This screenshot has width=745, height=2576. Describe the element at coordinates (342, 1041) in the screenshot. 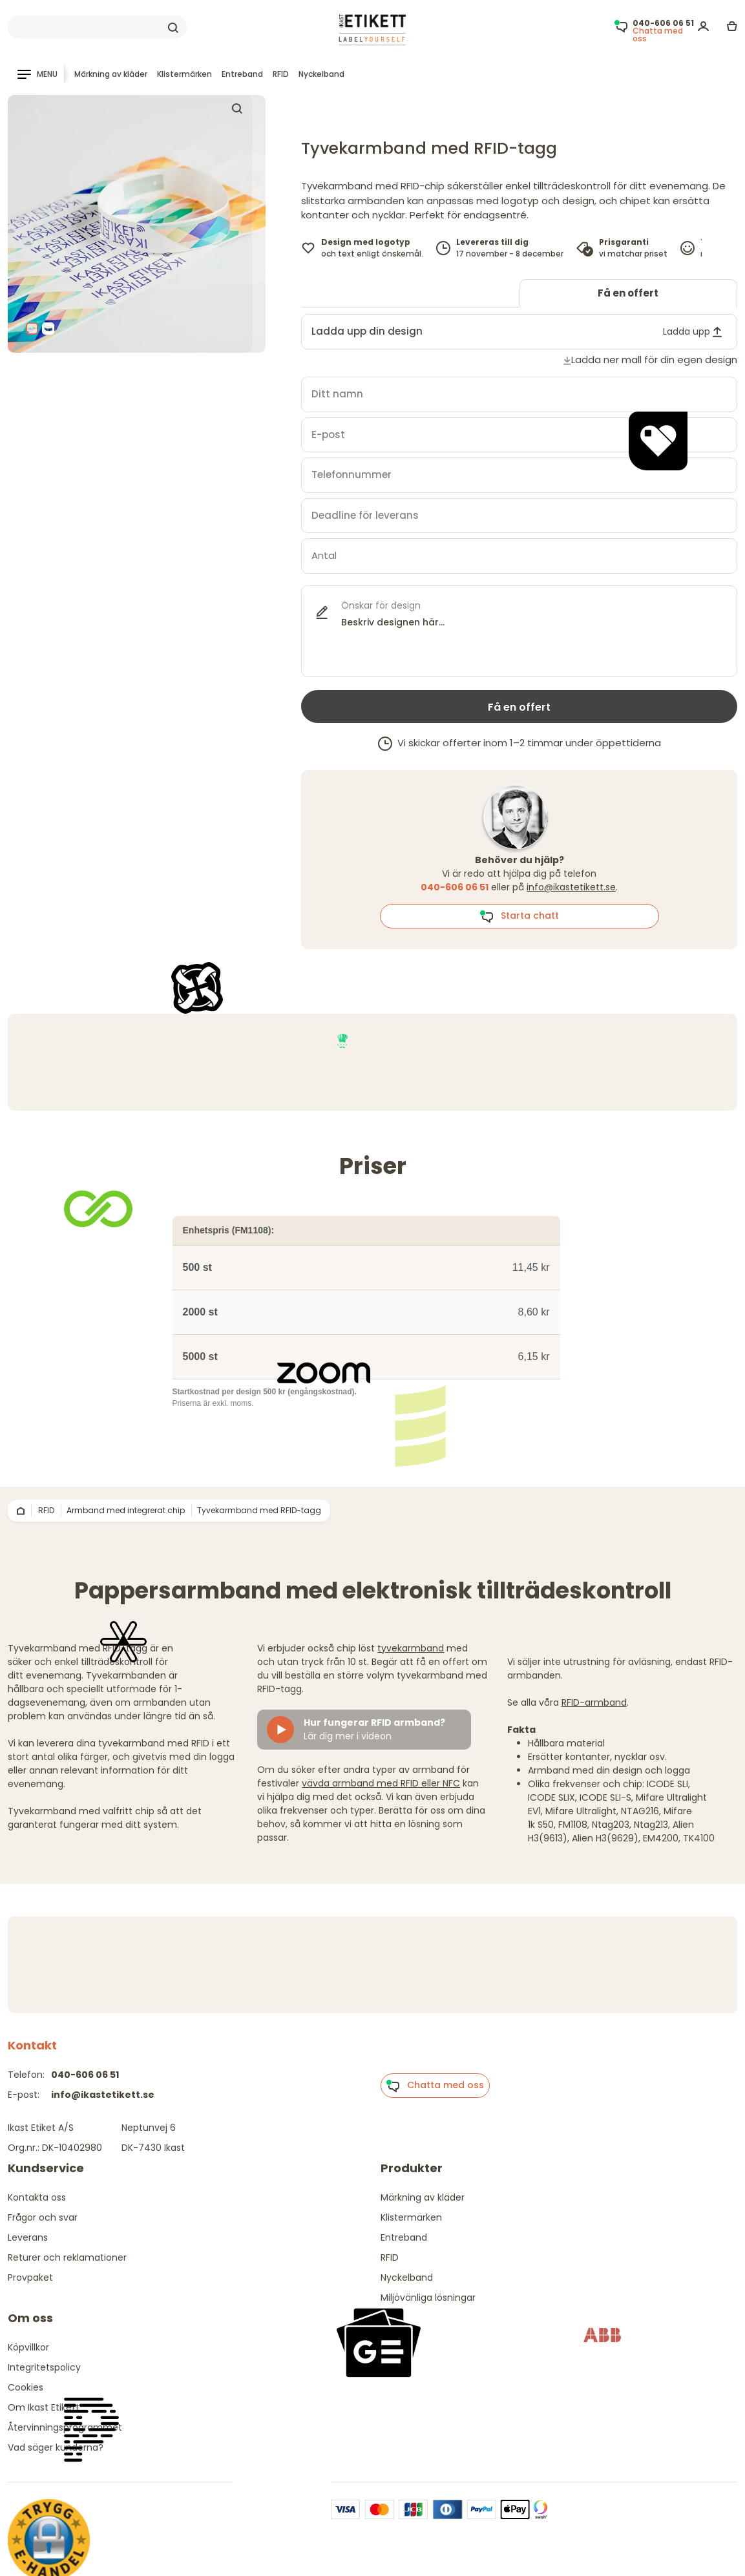

I see `visit codechef competitive programming platform` at that location.